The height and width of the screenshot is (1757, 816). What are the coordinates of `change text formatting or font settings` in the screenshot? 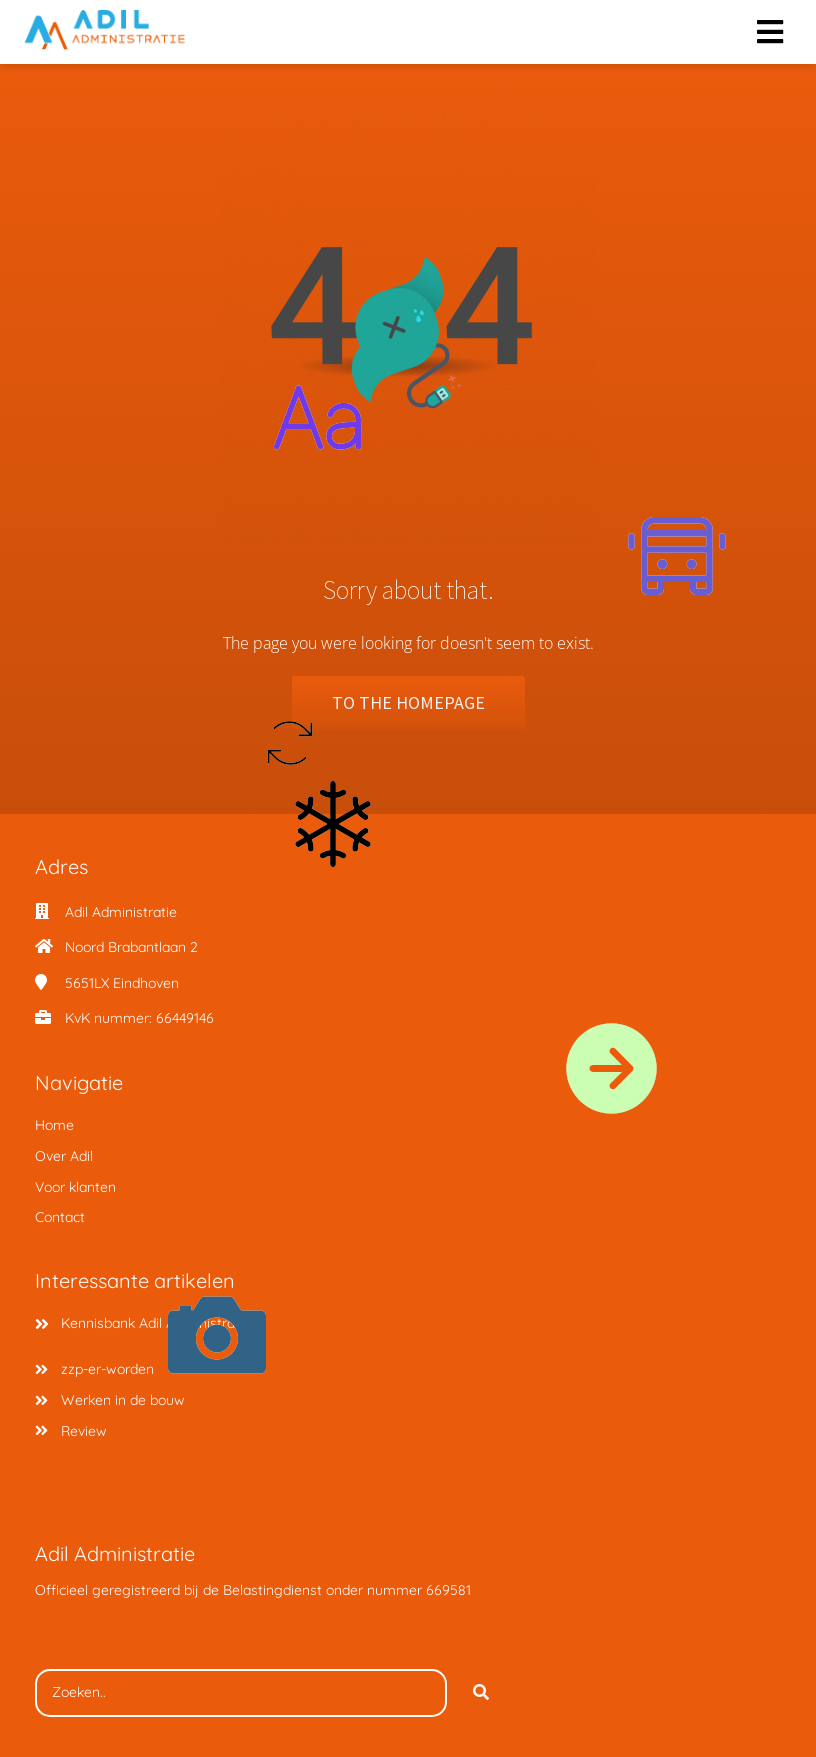 It's located at (317, 417).